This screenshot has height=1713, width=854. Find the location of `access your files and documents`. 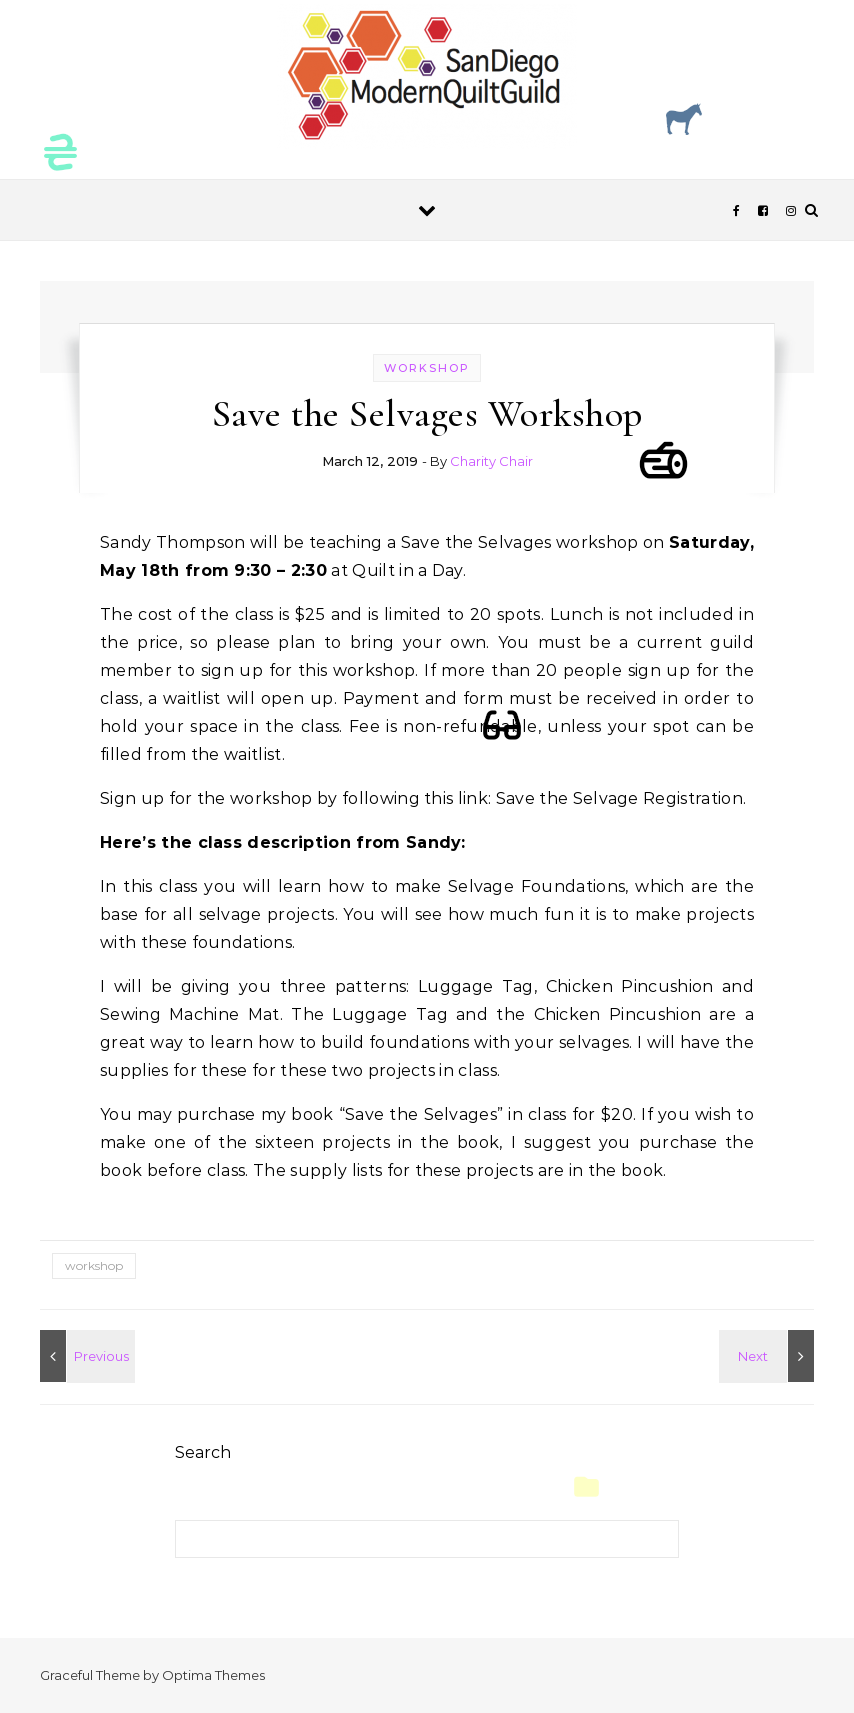

access your files and documents is located at coordinates (586, 1487).